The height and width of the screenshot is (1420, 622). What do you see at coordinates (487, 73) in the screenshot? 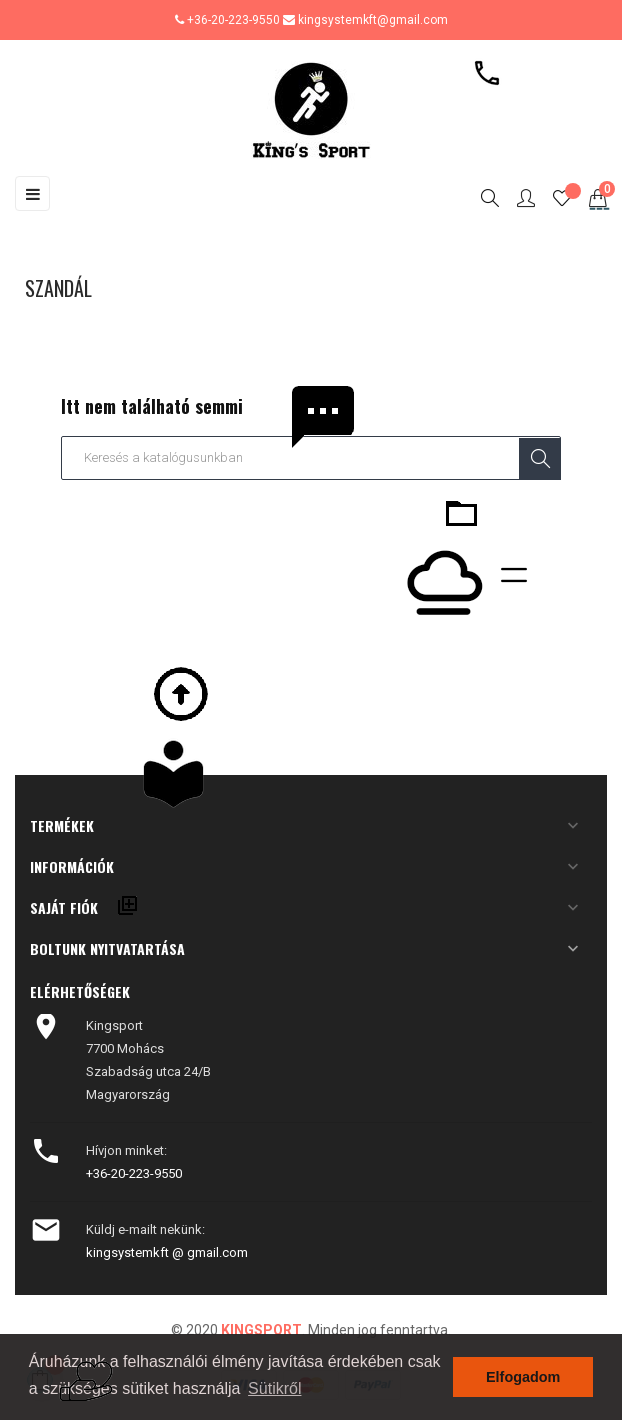
I see `tap to make a phone call` at bounding box center [487, 73].